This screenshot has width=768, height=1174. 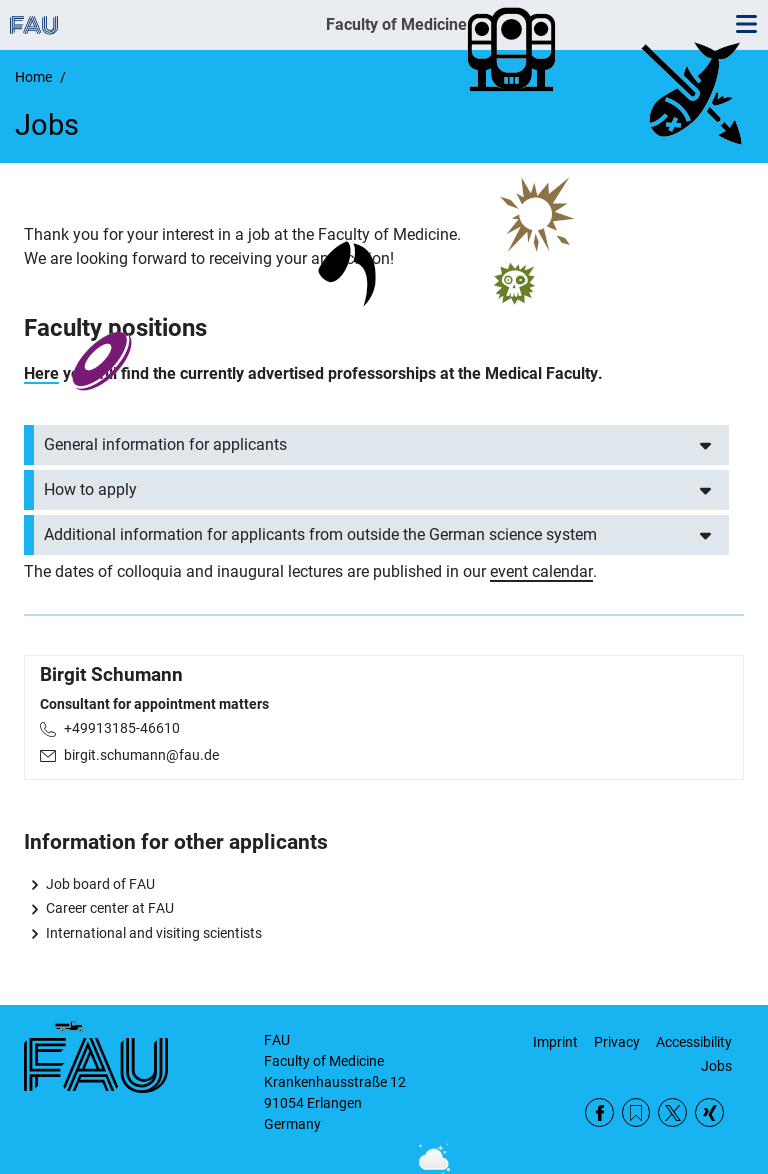 I want to click on select flatbed truck for delivery option, so click(x=69, y=1027).